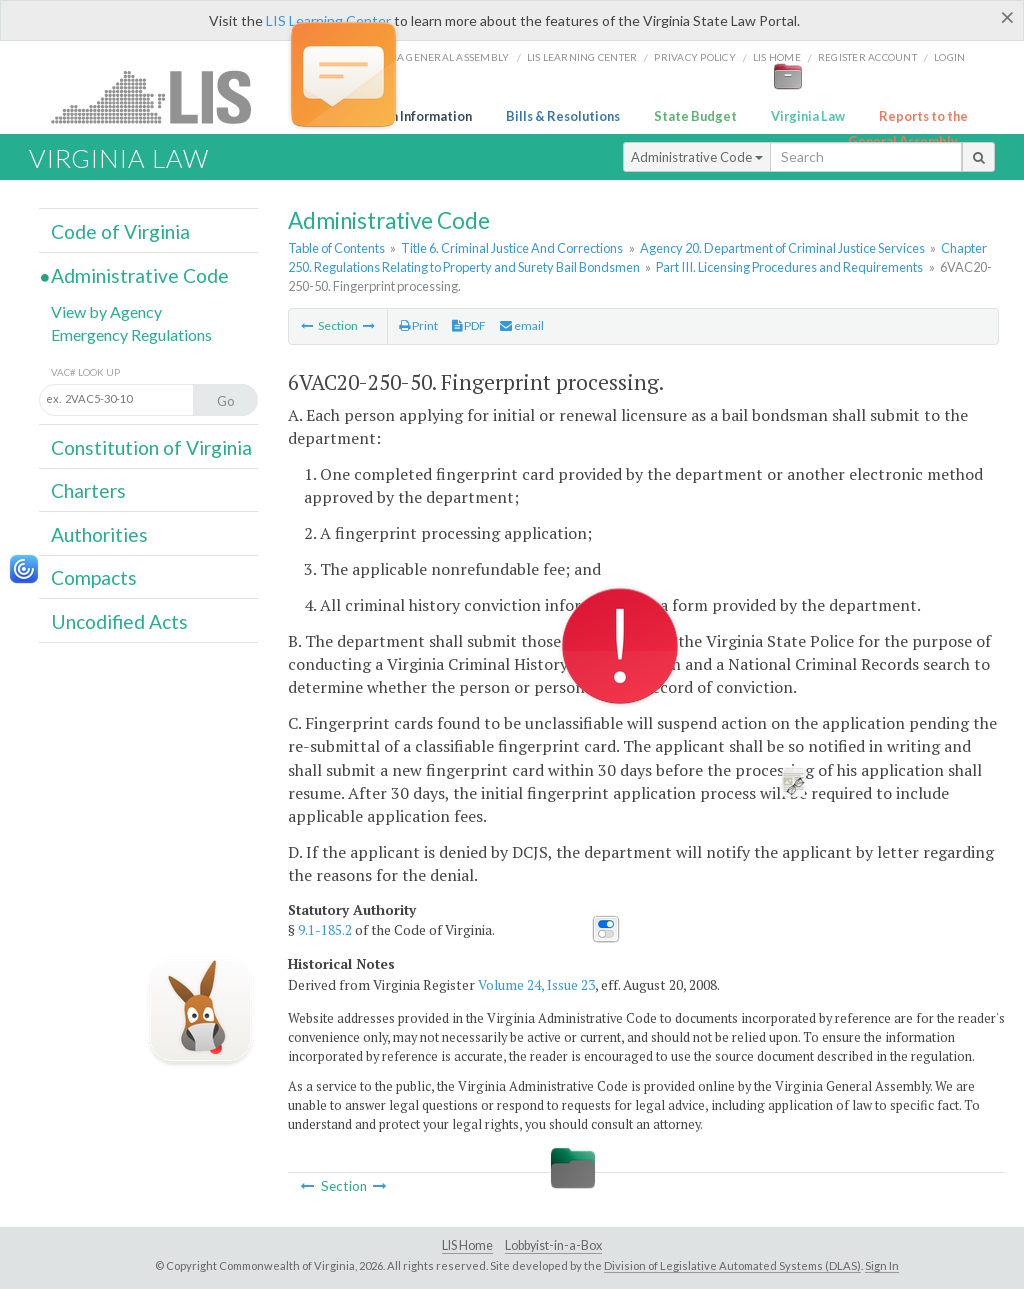  I want to click on open the messaging app, so click(343, 74).